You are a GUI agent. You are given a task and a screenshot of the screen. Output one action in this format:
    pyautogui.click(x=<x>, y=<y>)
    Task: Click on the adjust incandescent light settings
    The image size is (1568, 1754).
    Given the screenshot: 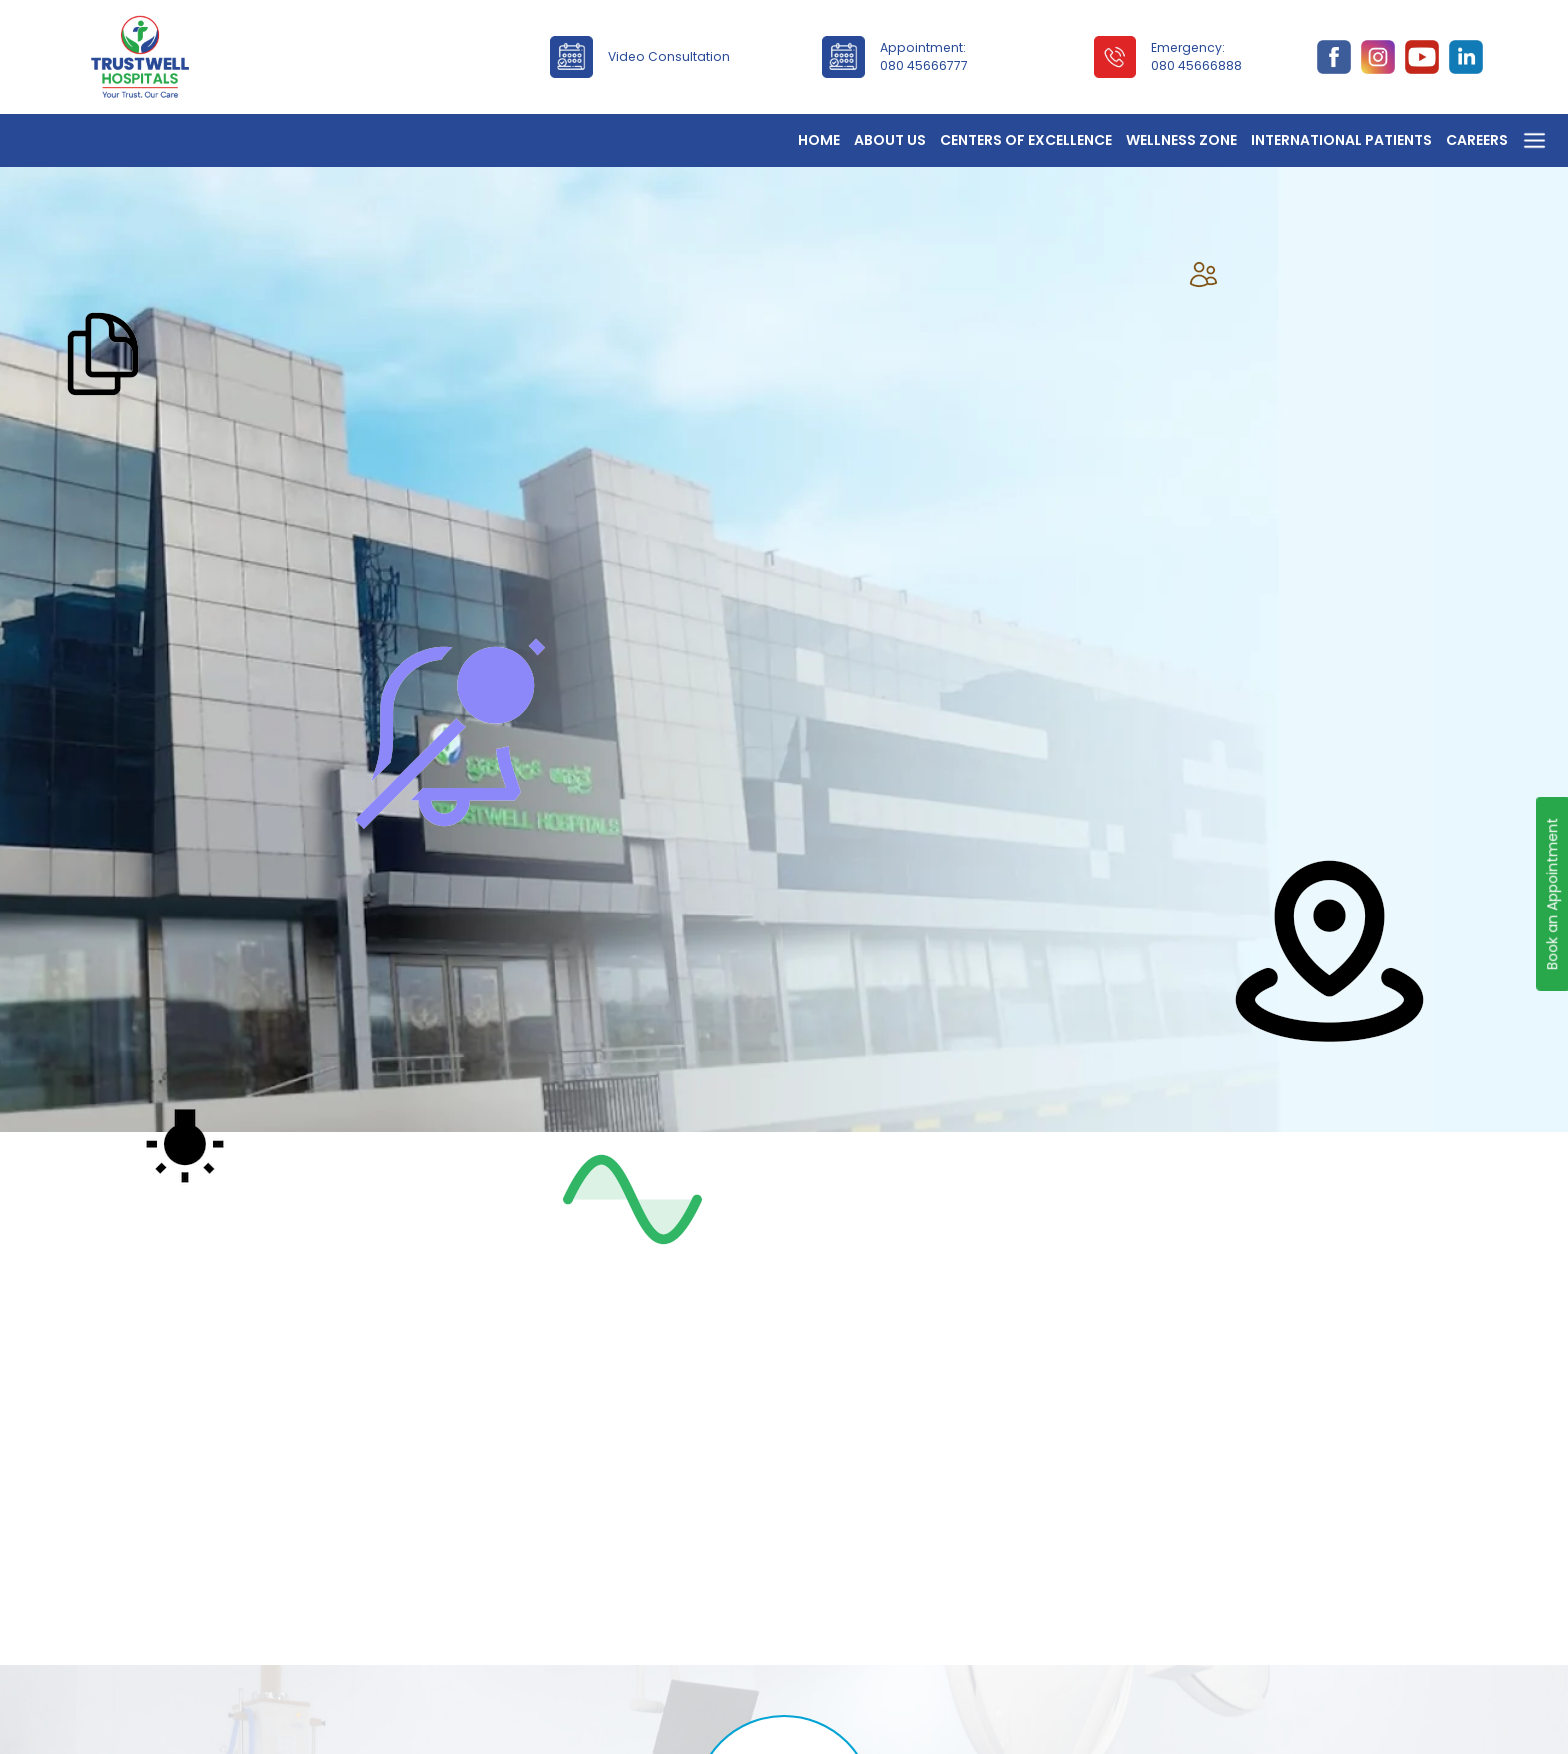 What is the action you would take?
    pyautogui.click(x=185, y=1144)
    